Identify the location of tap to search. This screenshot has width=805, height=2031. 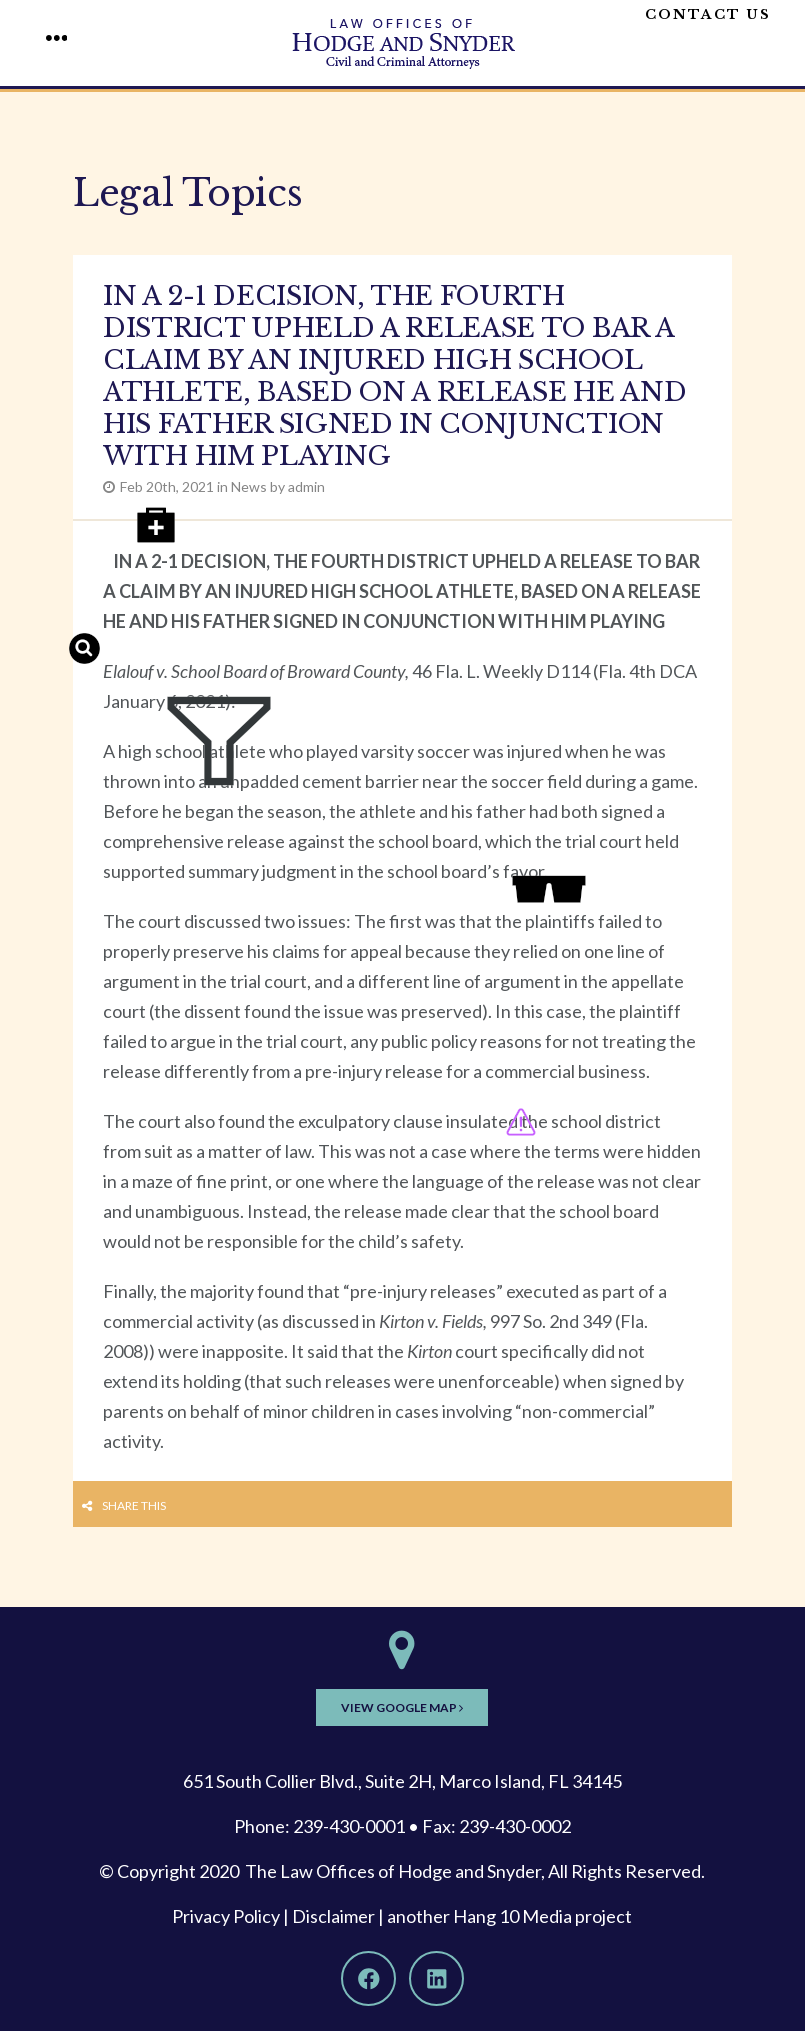
(84, 648).